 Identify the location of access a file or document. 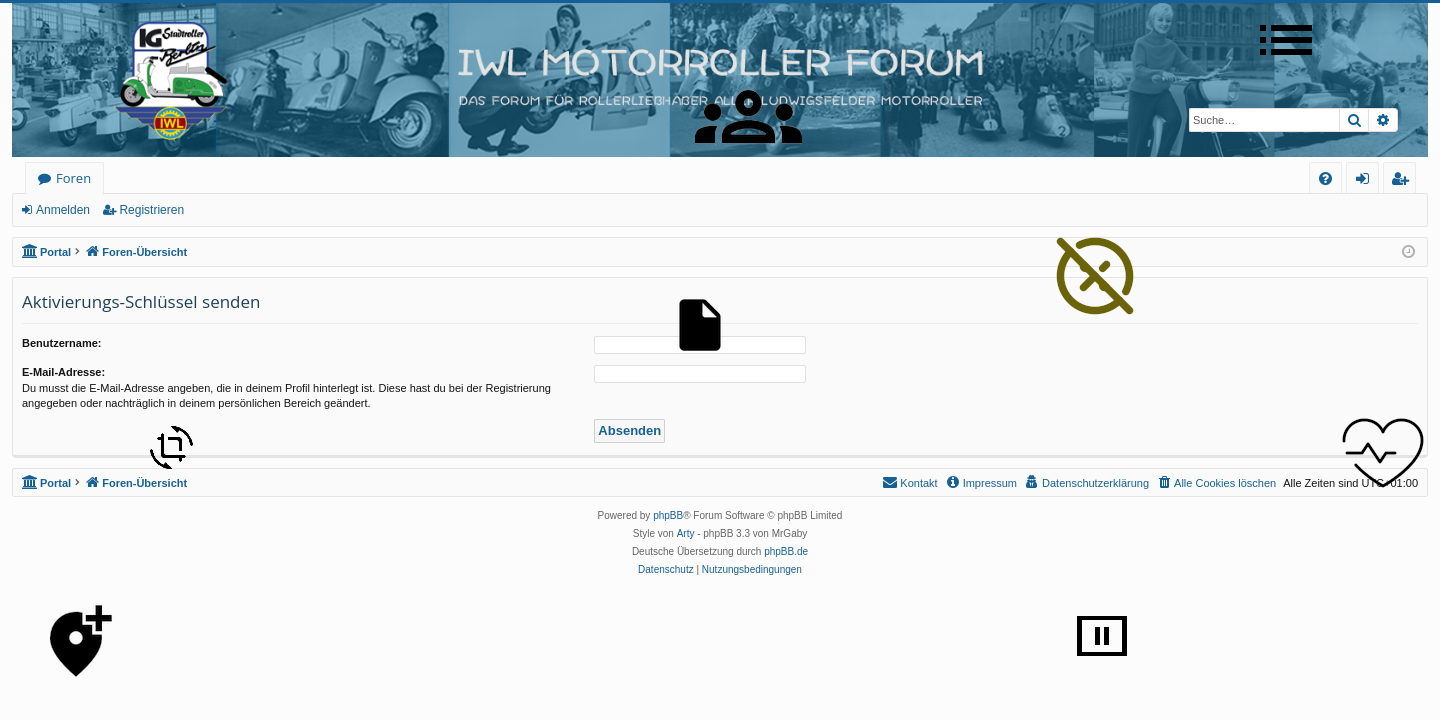
(700, 325).